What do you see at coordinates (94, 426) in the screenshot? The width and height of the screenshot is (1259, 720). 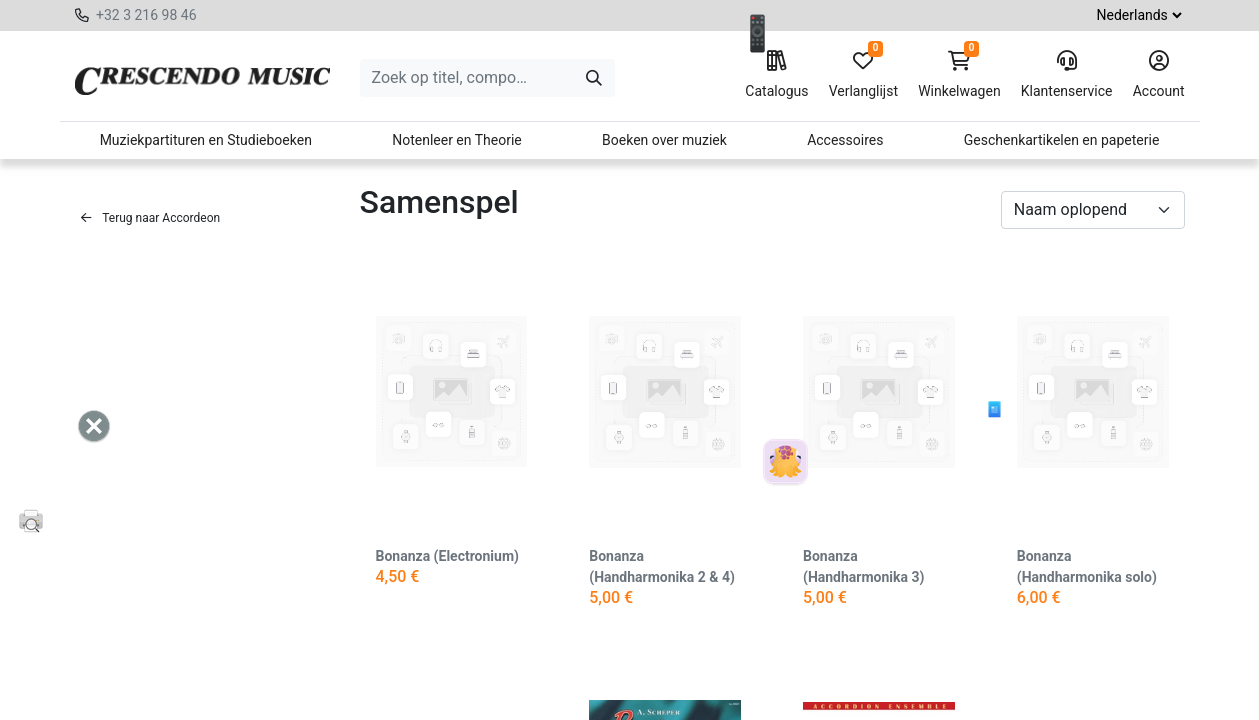 I see `indicates an unavailable or inaccessible item` at bounding box center [94, 426].